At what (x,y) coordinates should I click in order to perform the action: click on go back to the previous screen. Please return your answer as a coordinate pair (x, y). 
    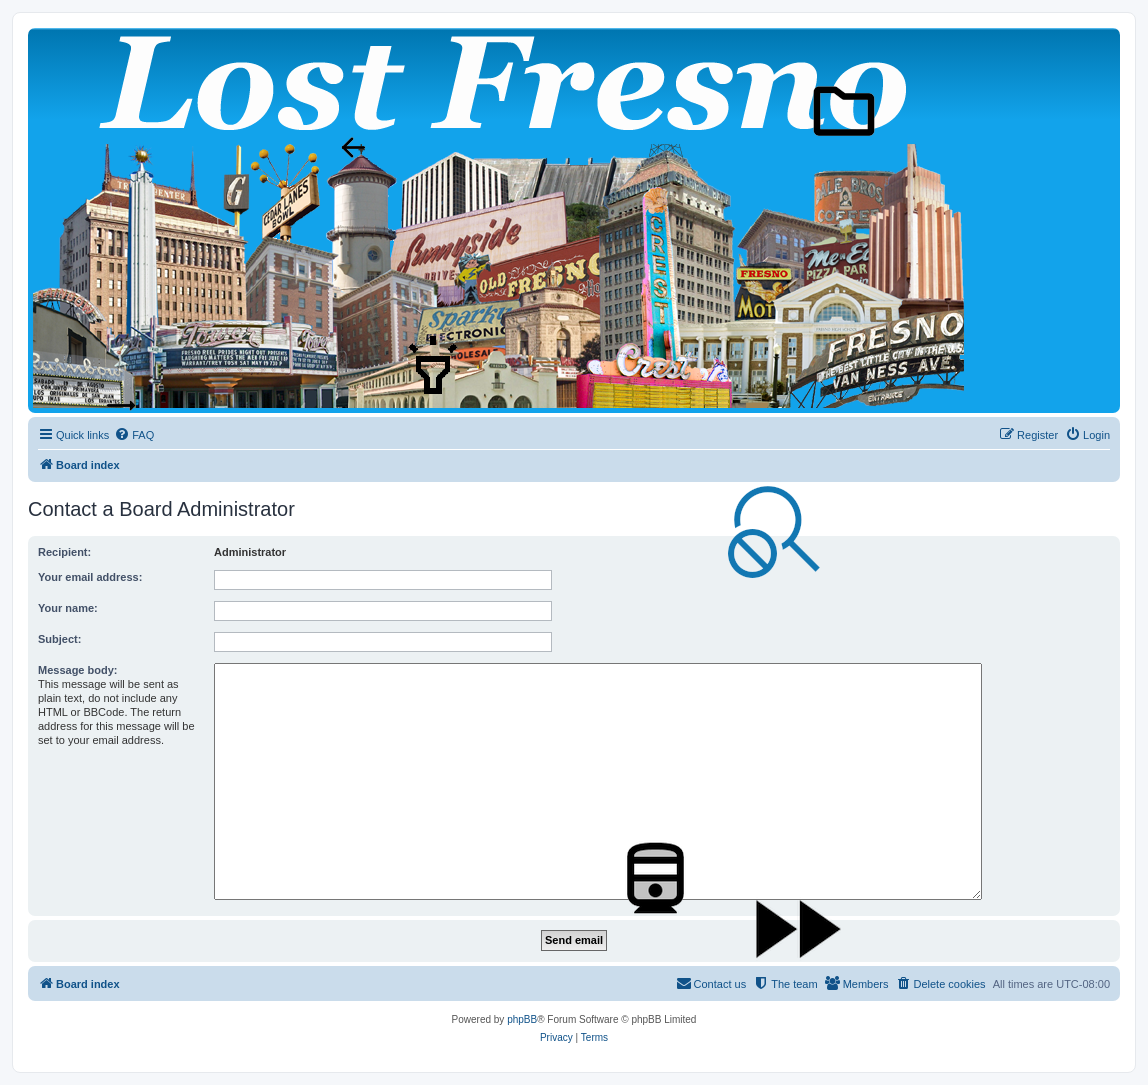
    Looking at the image, I should click on (353, 147).